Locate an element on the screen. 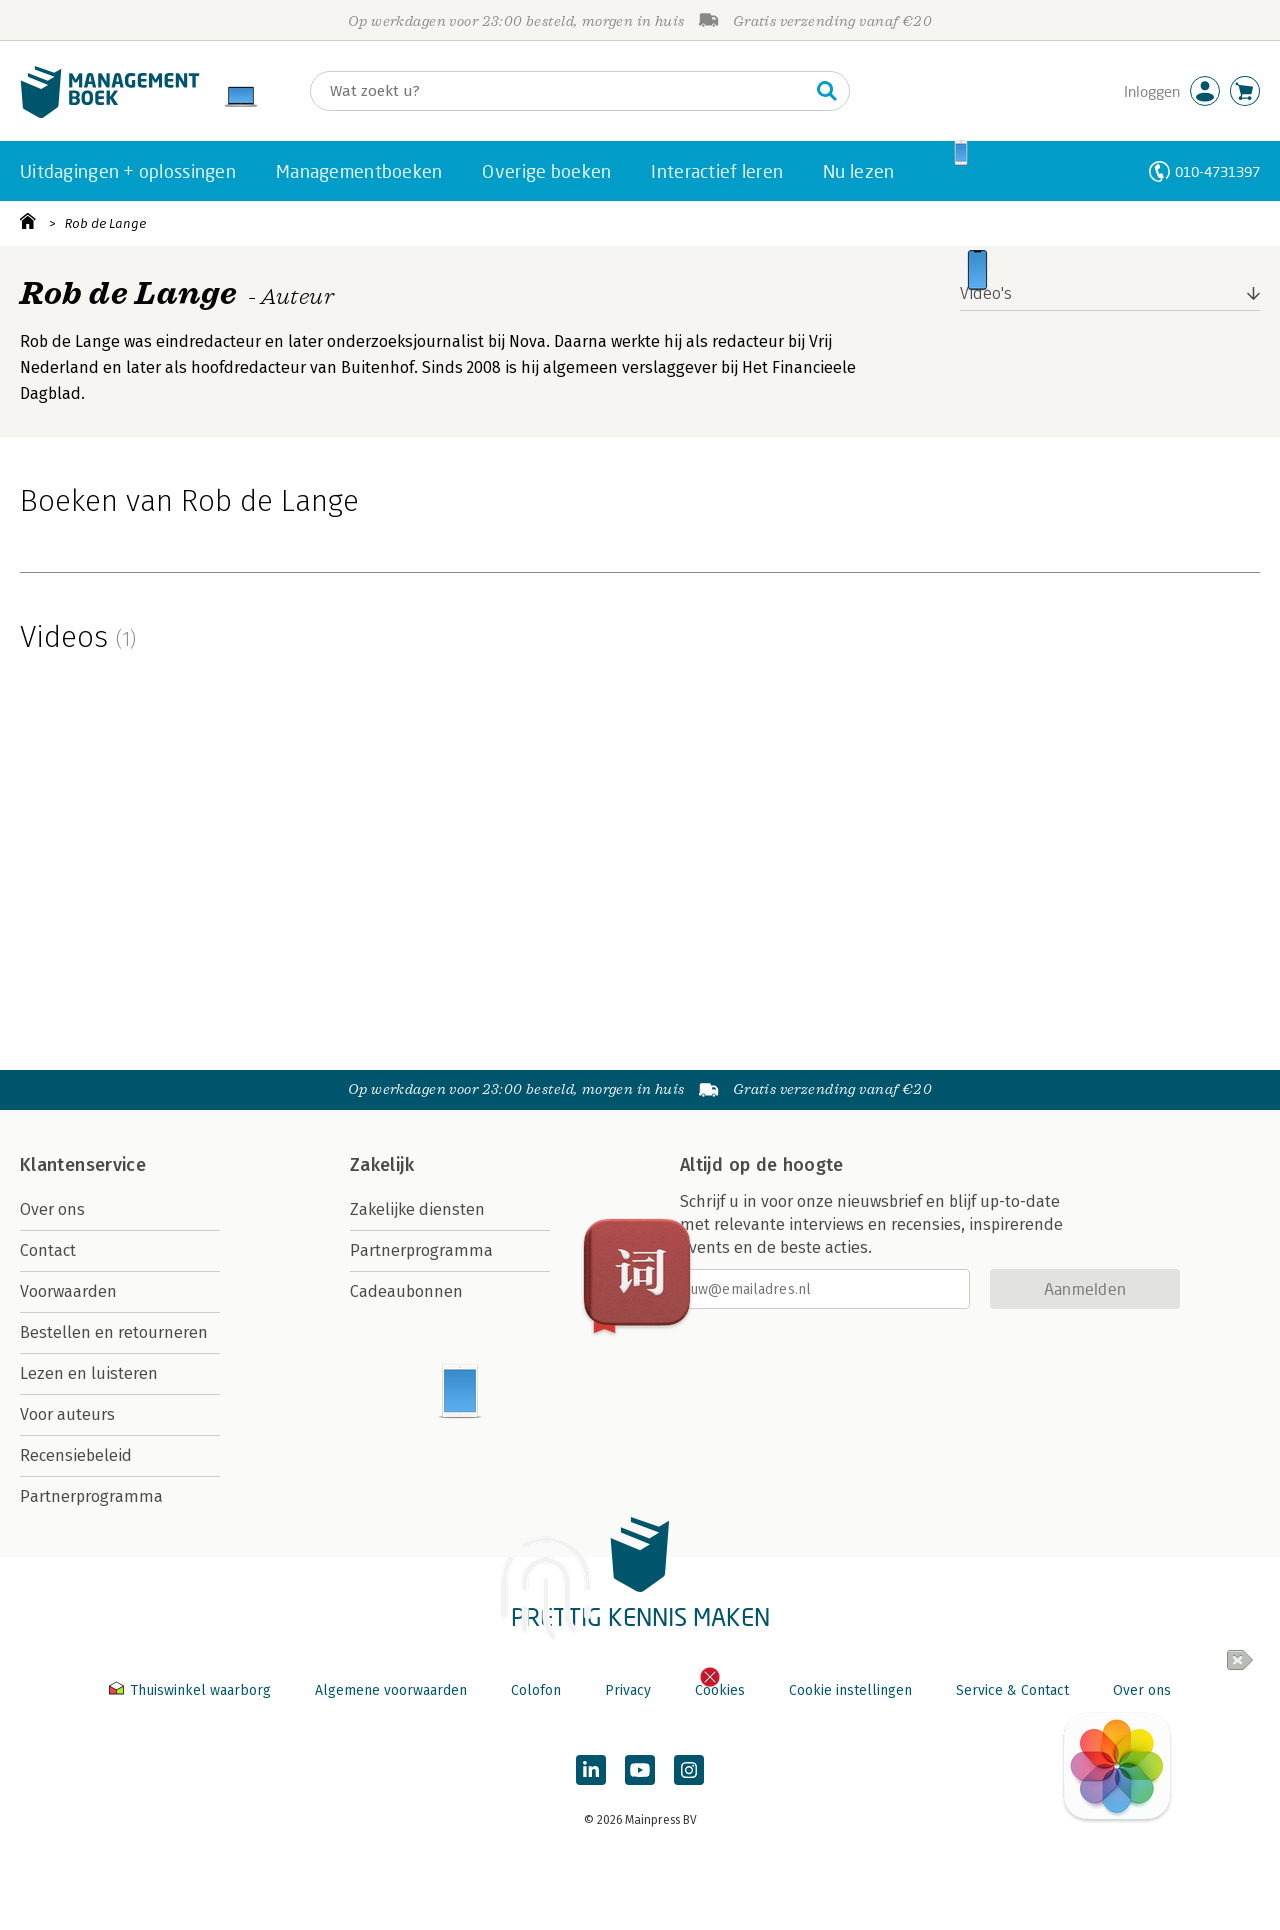  indicates a file cannot be synced to Dropbox is located at coordinates (710, 1677).